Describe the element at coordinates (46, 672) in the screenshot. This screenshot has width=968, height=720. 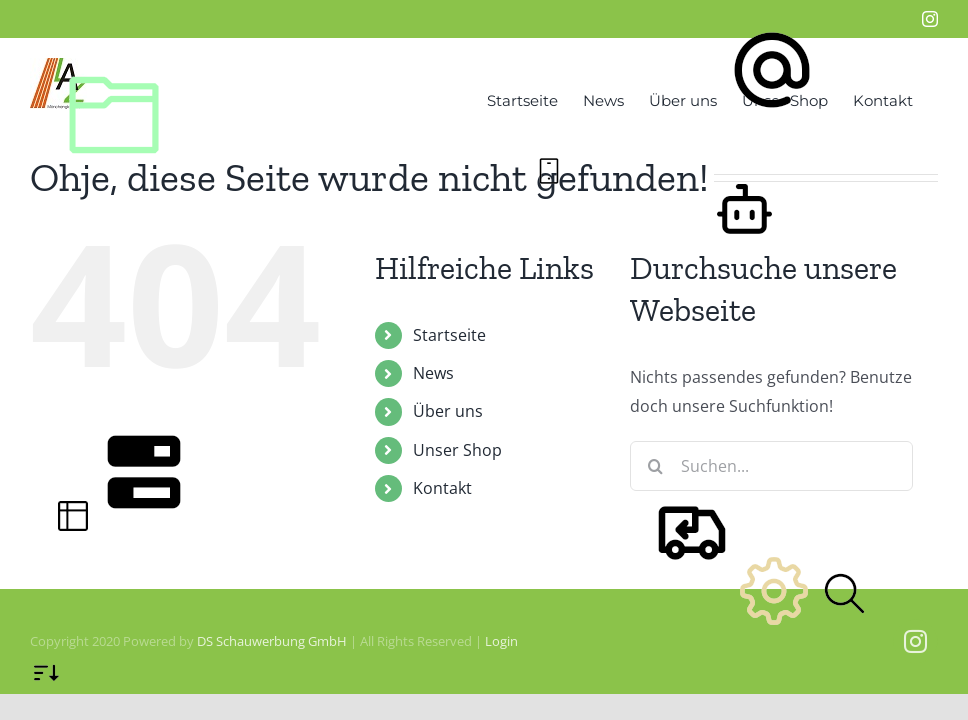
I see `sort items in descending order` at that location.